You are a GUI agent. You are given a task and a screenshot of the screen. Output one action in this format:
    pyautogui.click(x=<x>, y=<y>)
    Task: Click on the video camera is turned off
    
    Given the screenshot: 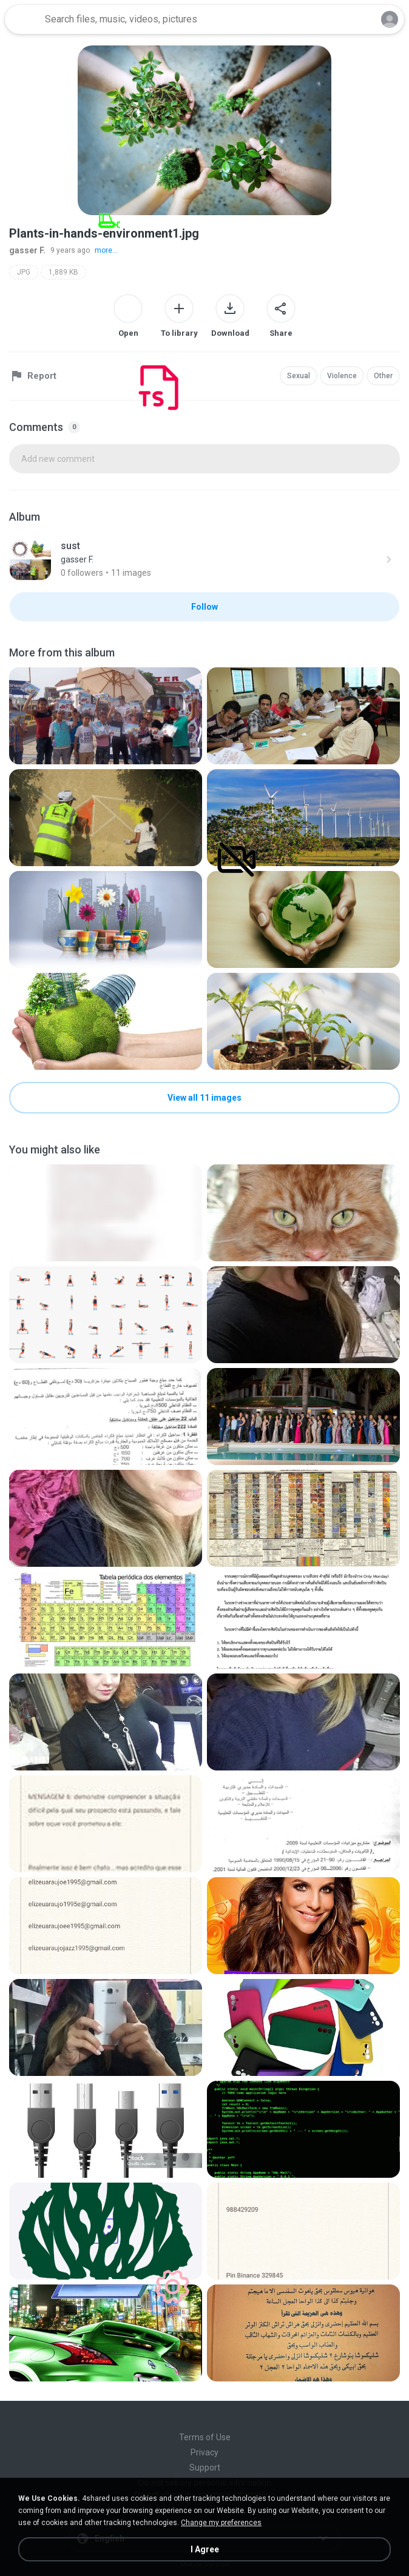 What is the action you would take?
    pyautogui.click(x=237, y=859)
    